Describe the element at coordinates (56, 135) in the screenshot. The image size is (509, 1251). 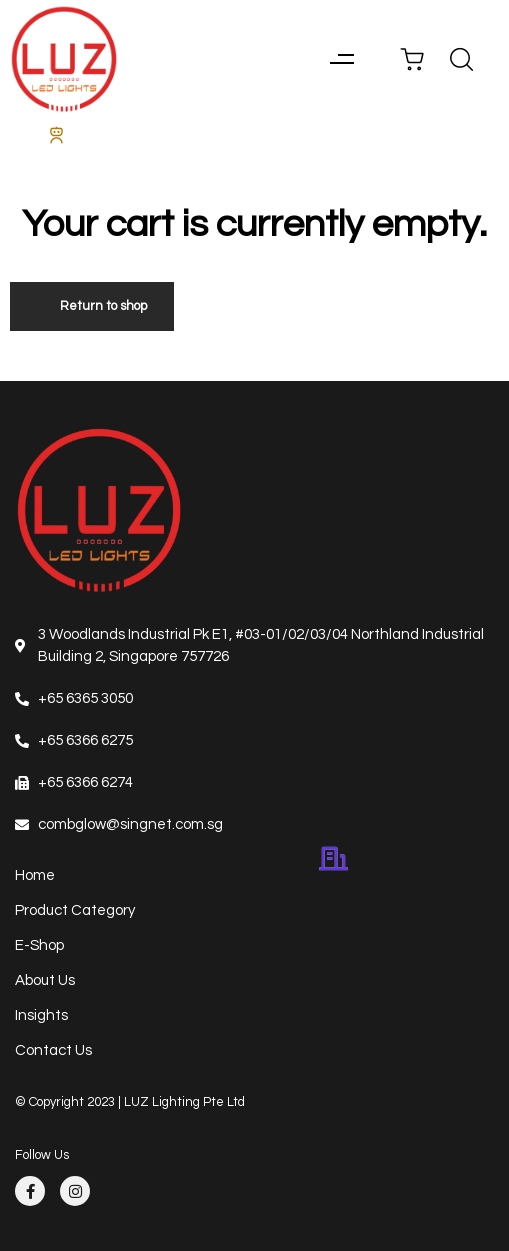
I see `access AI assistant or chatbot feature` at that location.